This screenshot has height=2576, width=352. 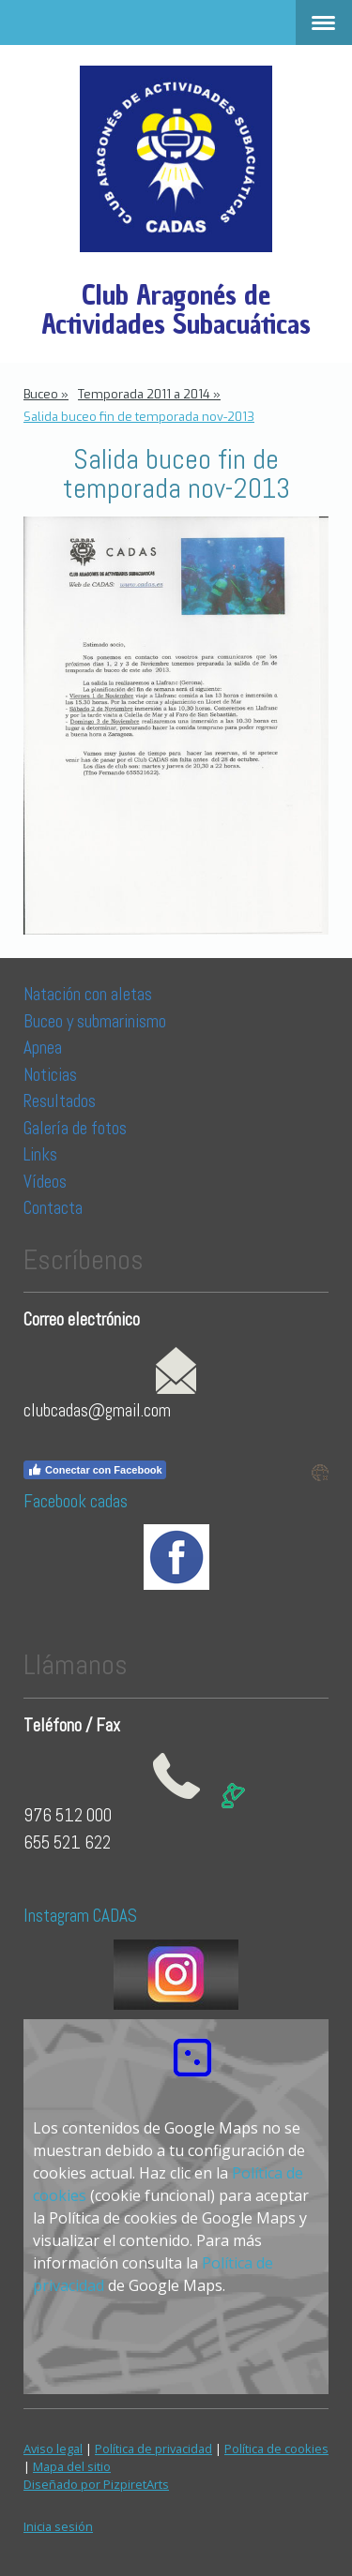 What do you see at coordinates (233, 1795) in the screenshot?
I see `toggle desk lamp or task lighting` at bounding box center [233, 1795].